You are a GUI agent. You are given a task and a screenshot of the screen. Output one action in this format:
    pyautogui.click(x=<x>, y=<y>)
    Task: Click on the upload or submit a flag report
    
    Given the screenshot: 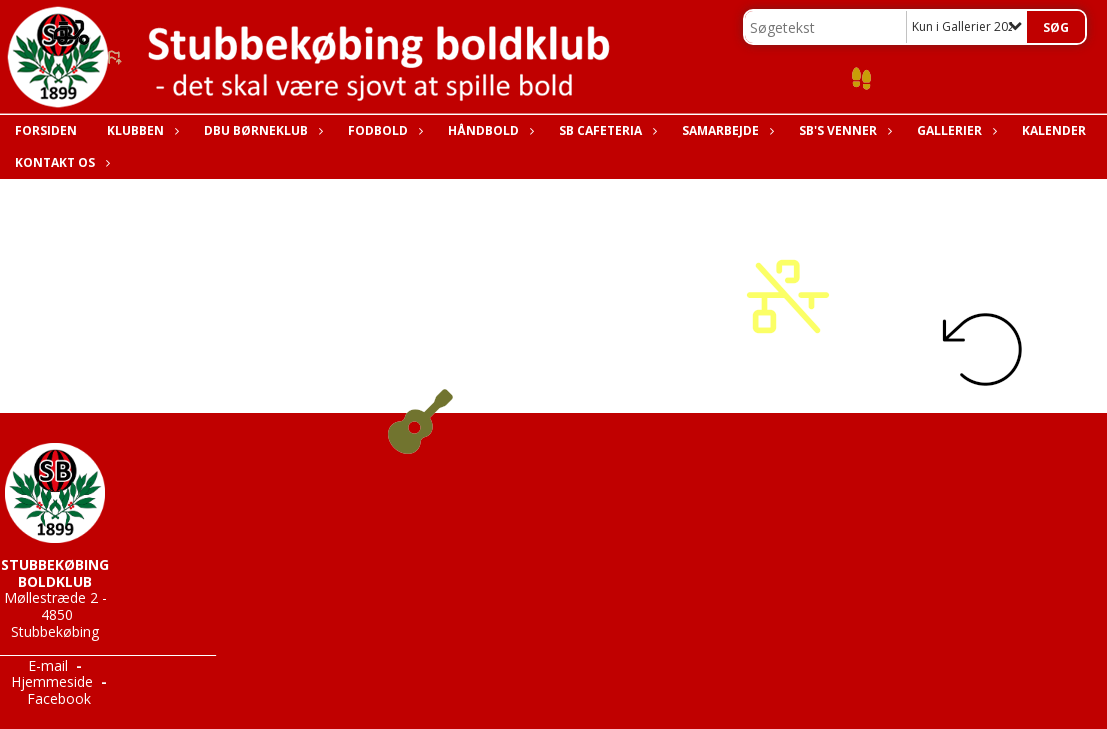 What is the action you would take?
    pyautogui.click(x=114, y=57)
    